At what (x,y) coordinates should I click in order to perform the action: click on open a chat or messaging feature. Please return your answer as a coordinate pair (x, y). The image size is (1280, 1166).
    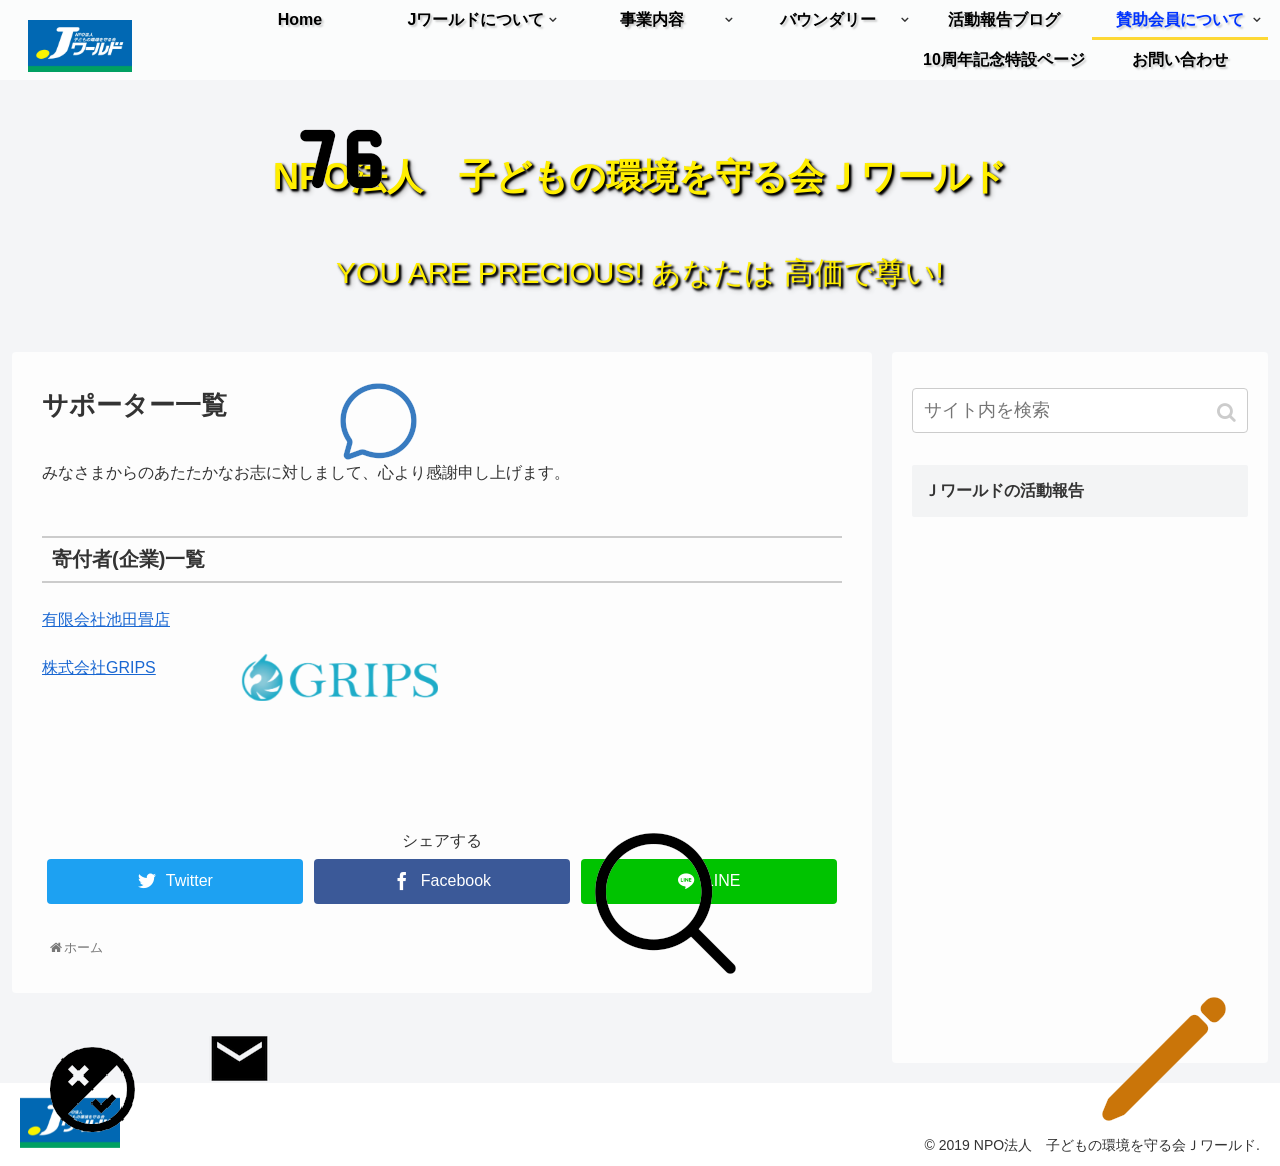
    Looking at the image, I should click on (378, 421).